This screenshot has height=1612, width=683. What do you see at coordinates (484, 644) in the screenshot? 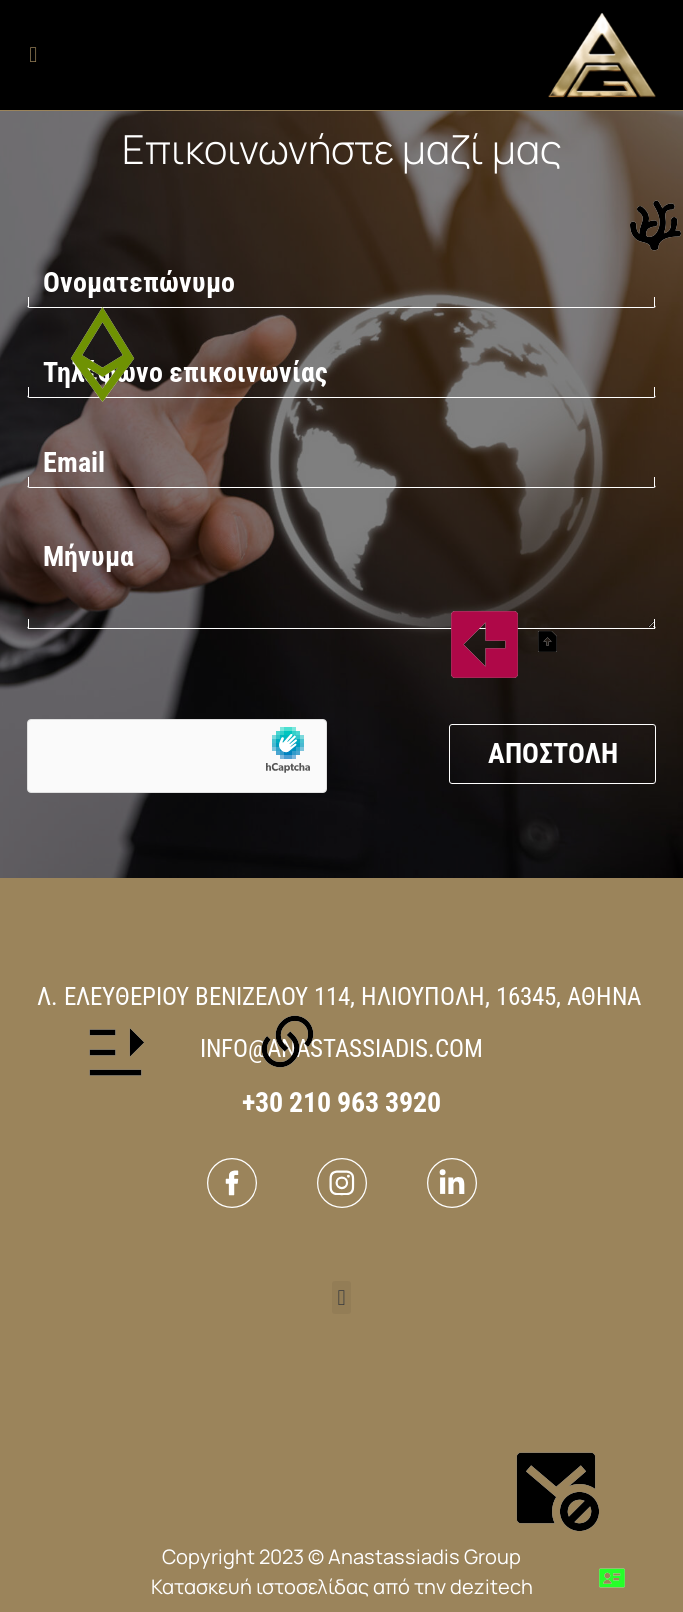
I see `go back to the previous screen` at bounding box center [484, 644].